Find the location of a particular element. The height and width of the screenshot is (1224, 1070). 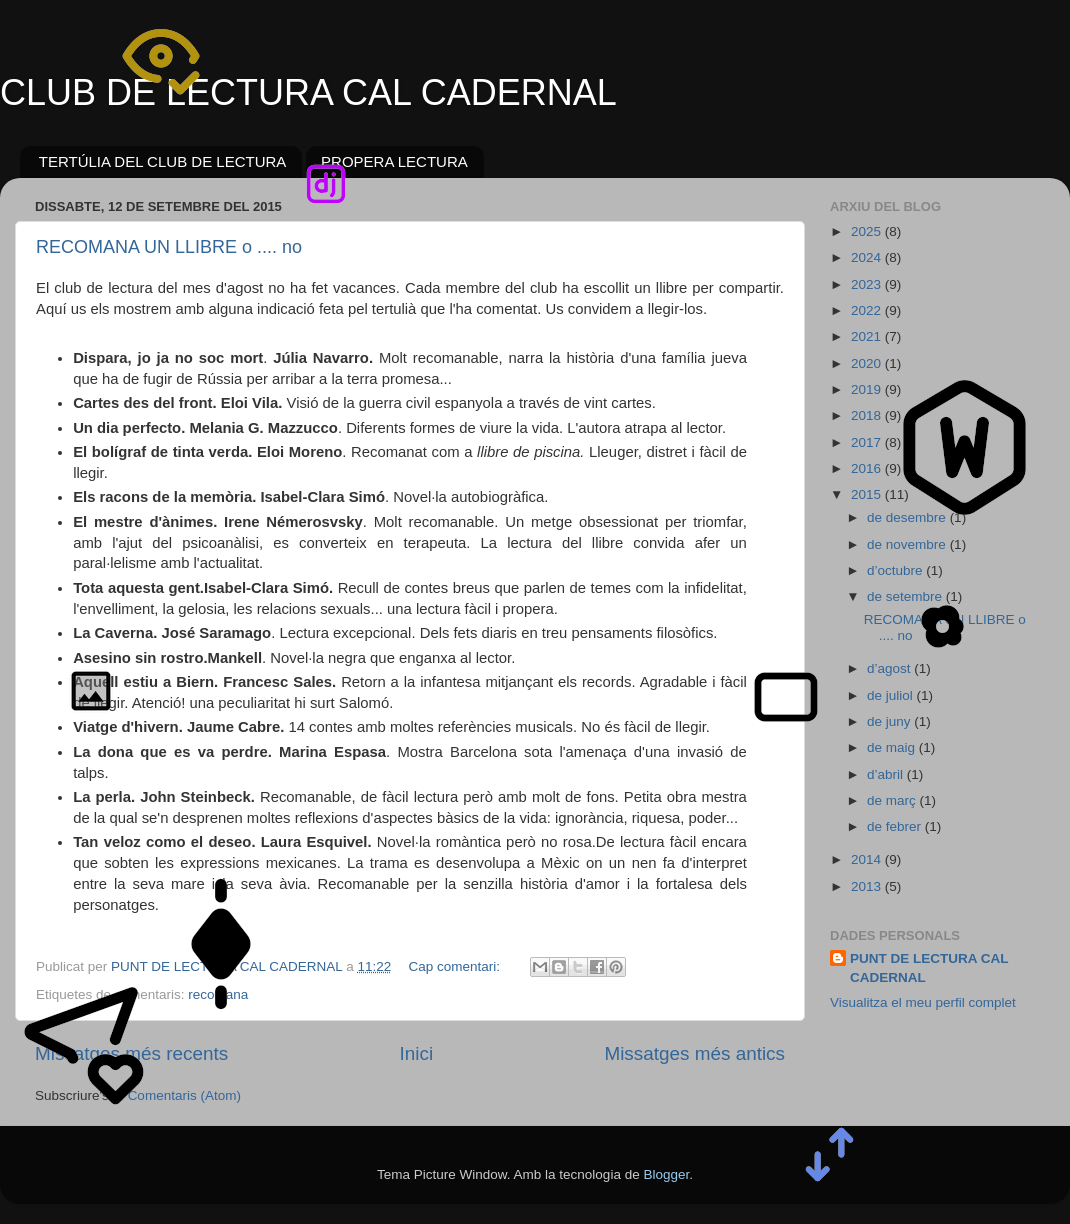

indicates breakfast or morning meal options is located at coordinates (942, 626).